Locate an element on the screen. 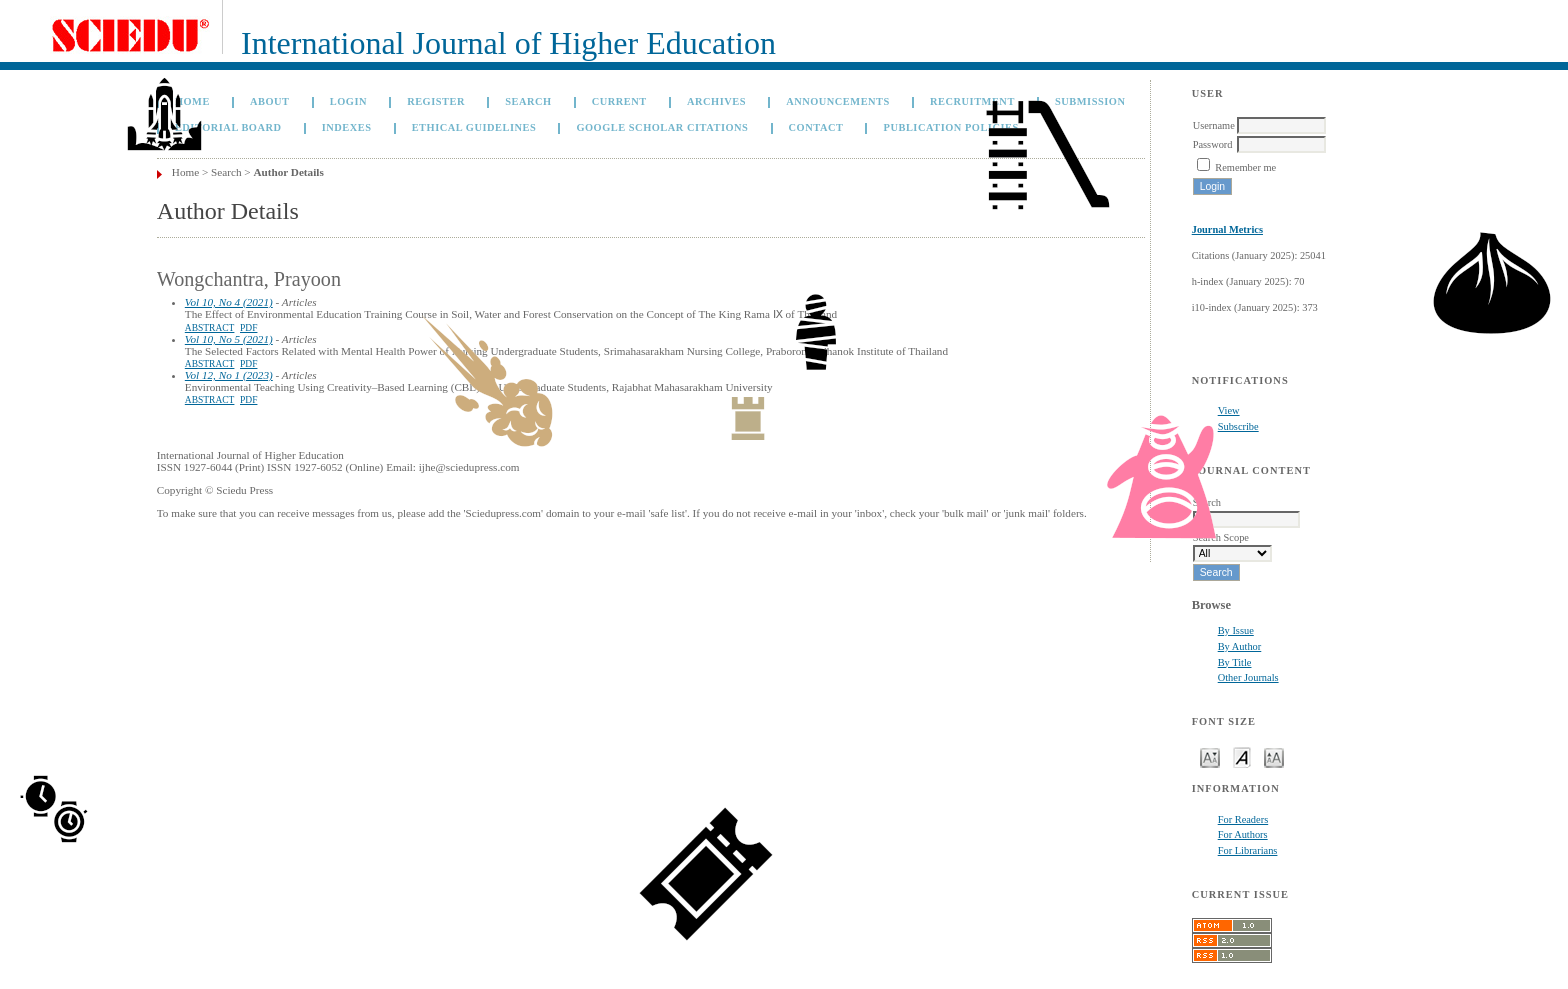 The height and width of the screenshot is (989, 1568). view your tickets or passes is located at coordinates (706, 874).